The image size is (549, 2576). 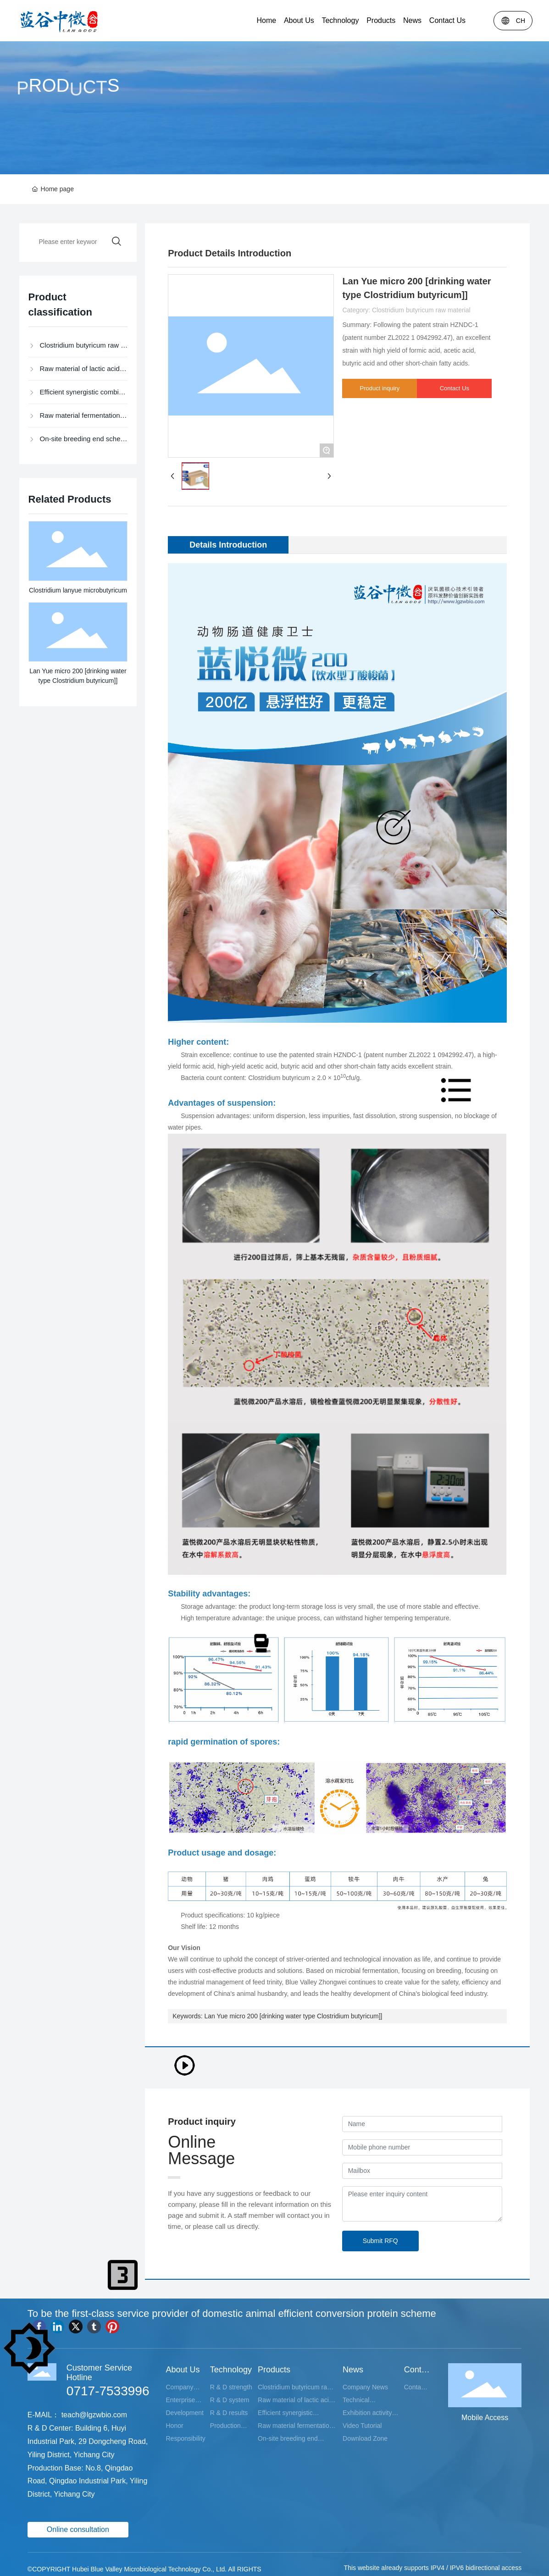 I want to click on set a goal or target, so click(x=394, y=827).